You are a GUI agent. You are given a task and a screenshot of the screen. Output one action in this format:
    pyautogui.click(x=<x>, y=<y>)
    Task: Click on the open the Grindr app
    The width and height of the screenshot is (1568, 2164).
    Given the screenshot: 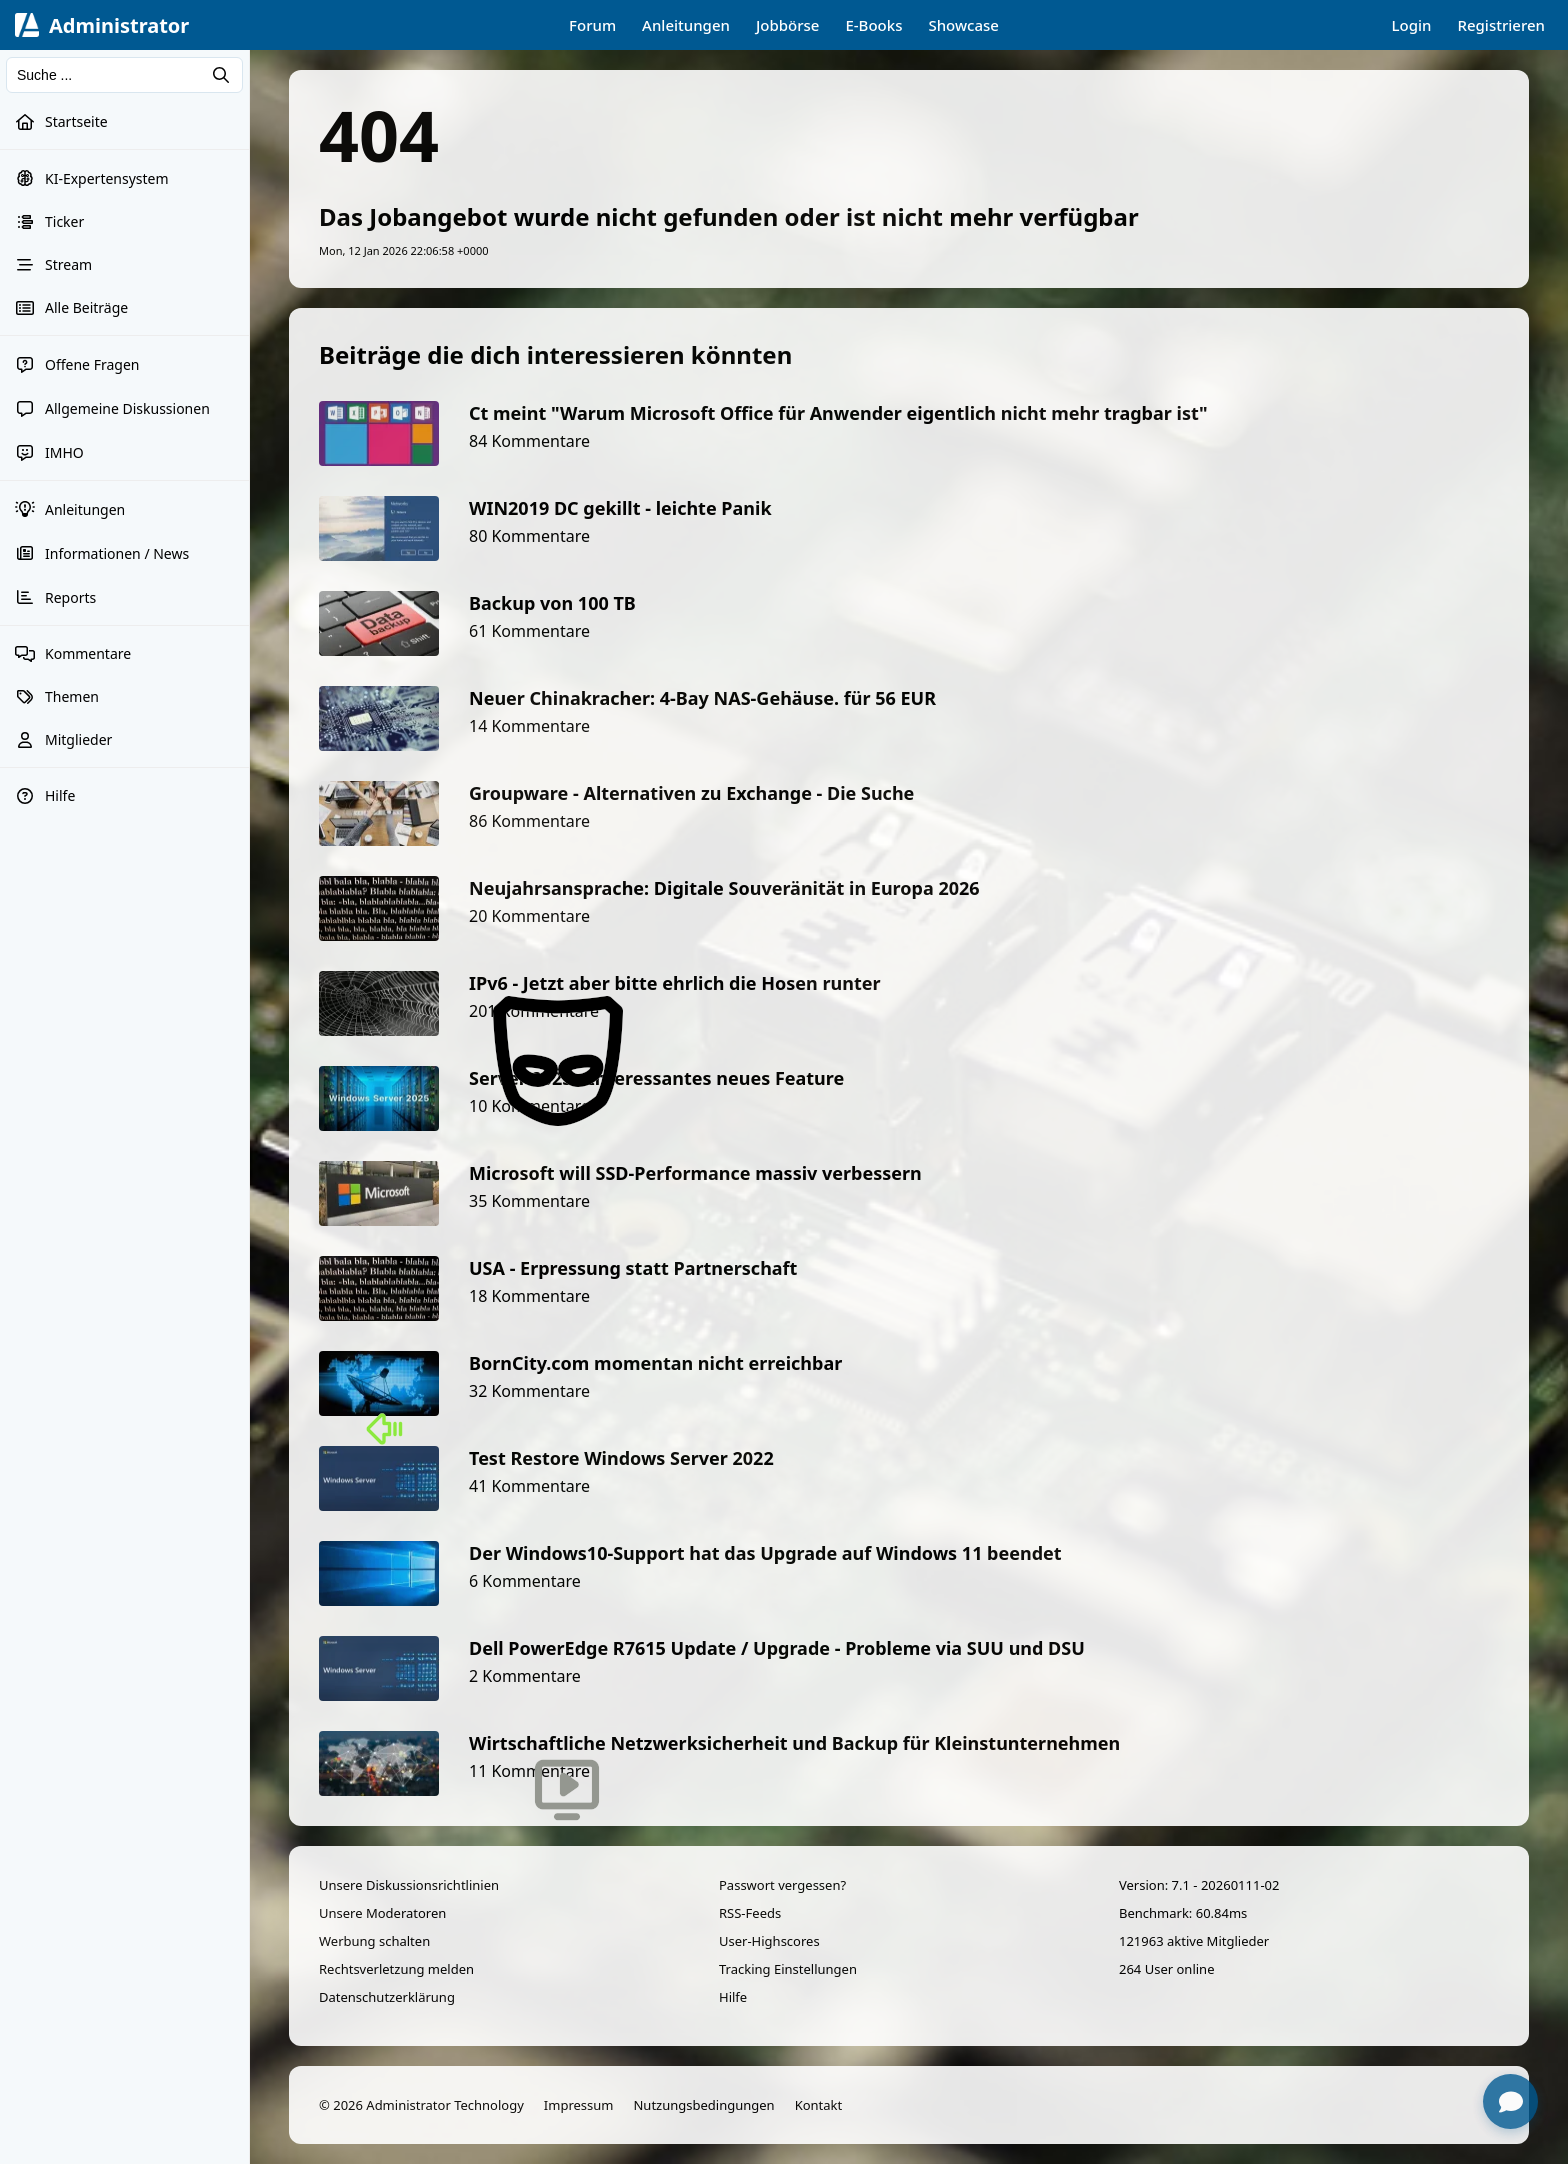 What is the action you would take?
    pyautogui.click(x=558, y=1061)
    